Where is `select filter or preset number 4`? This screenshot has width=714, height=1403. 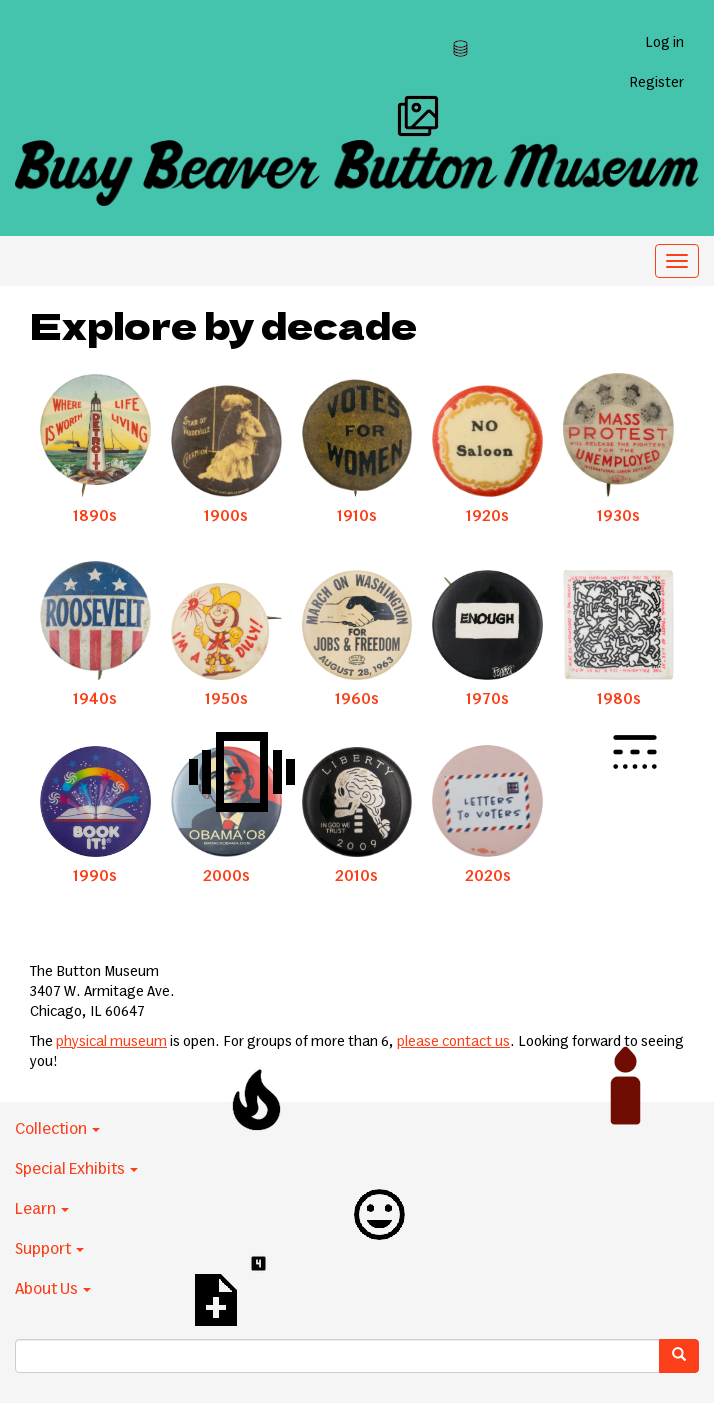 select filter or preset number 4 is located at coordinates (258, 1263).